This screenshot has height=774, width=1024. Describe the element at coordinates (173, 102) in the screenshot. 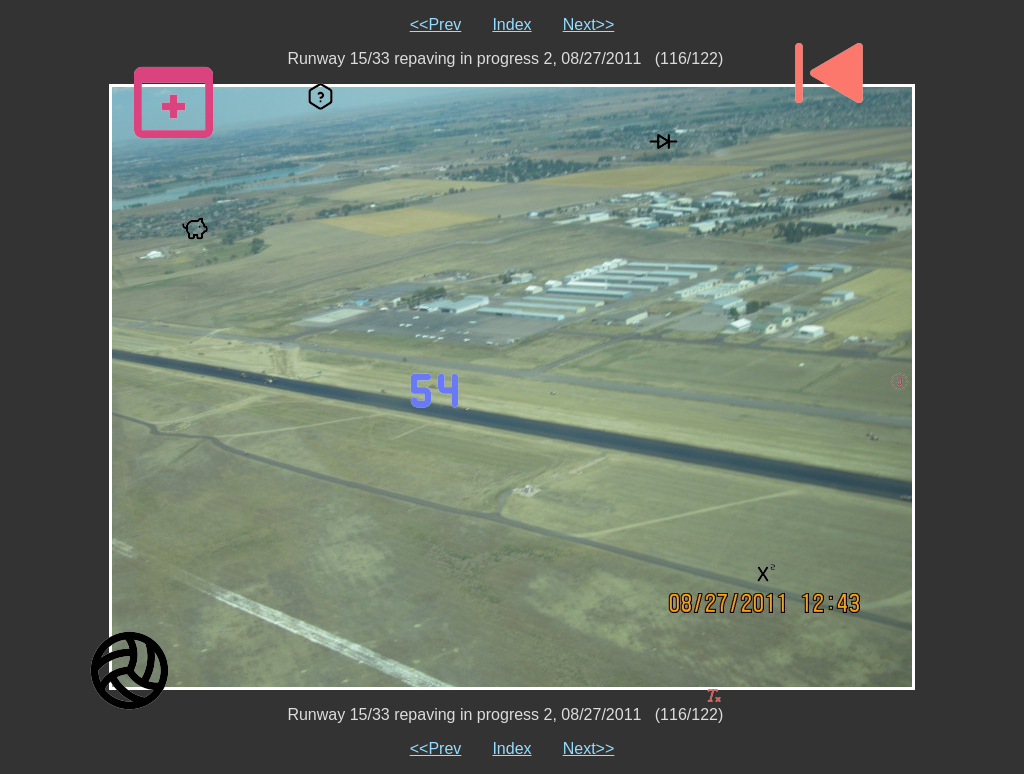

I see `open a new window` at that location.